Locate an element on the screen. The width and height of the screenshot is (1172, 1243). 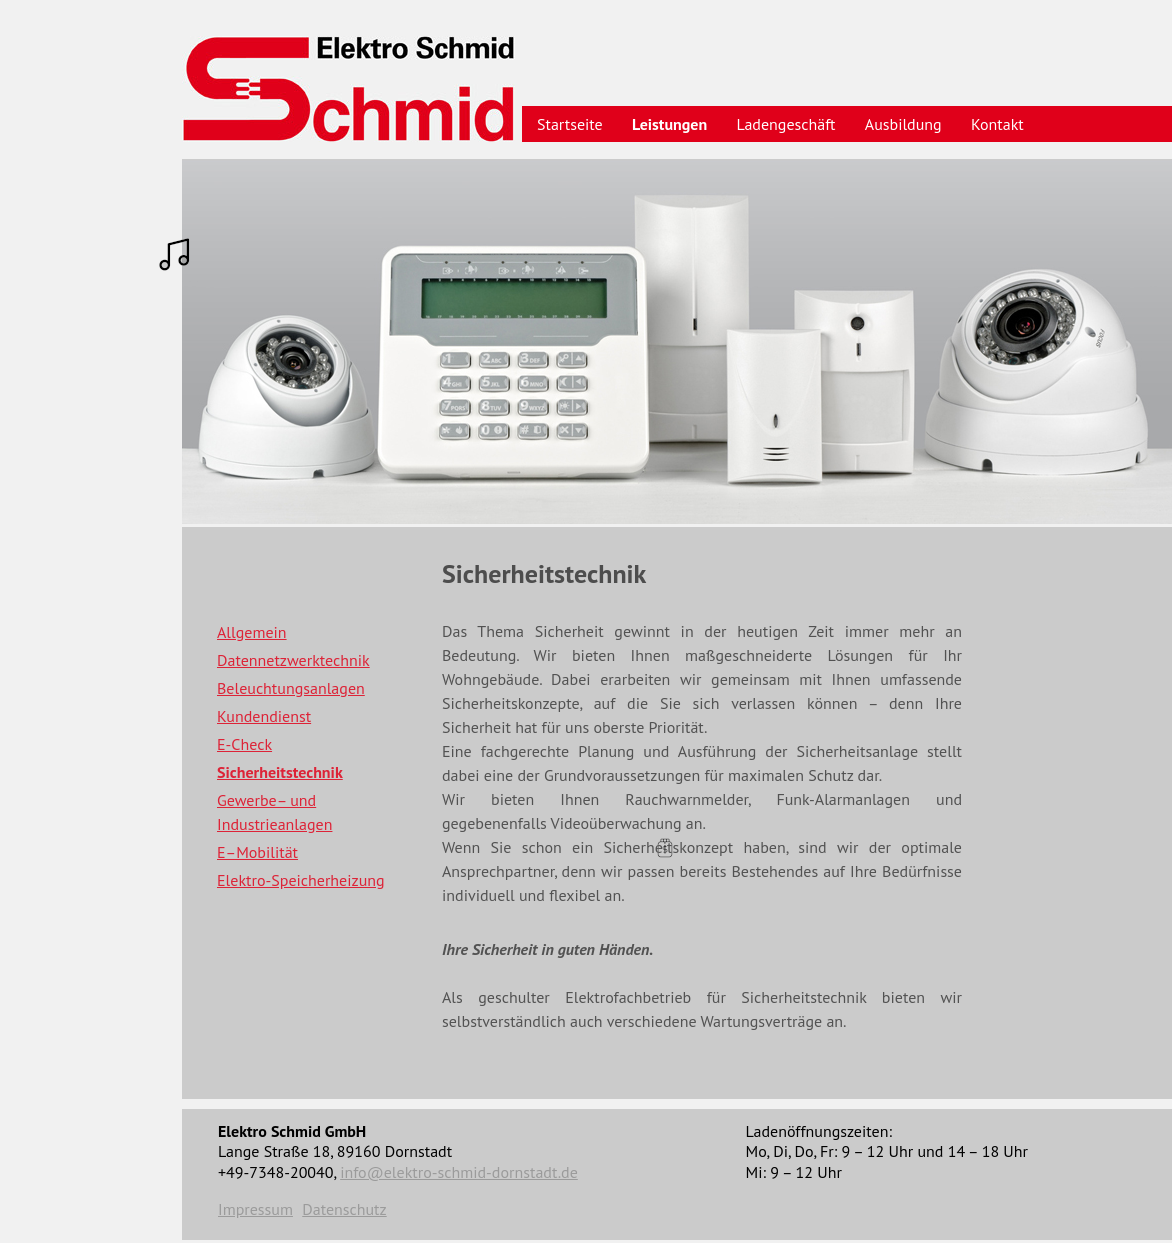
access music library or audio files is located at coordinates (176, 255).